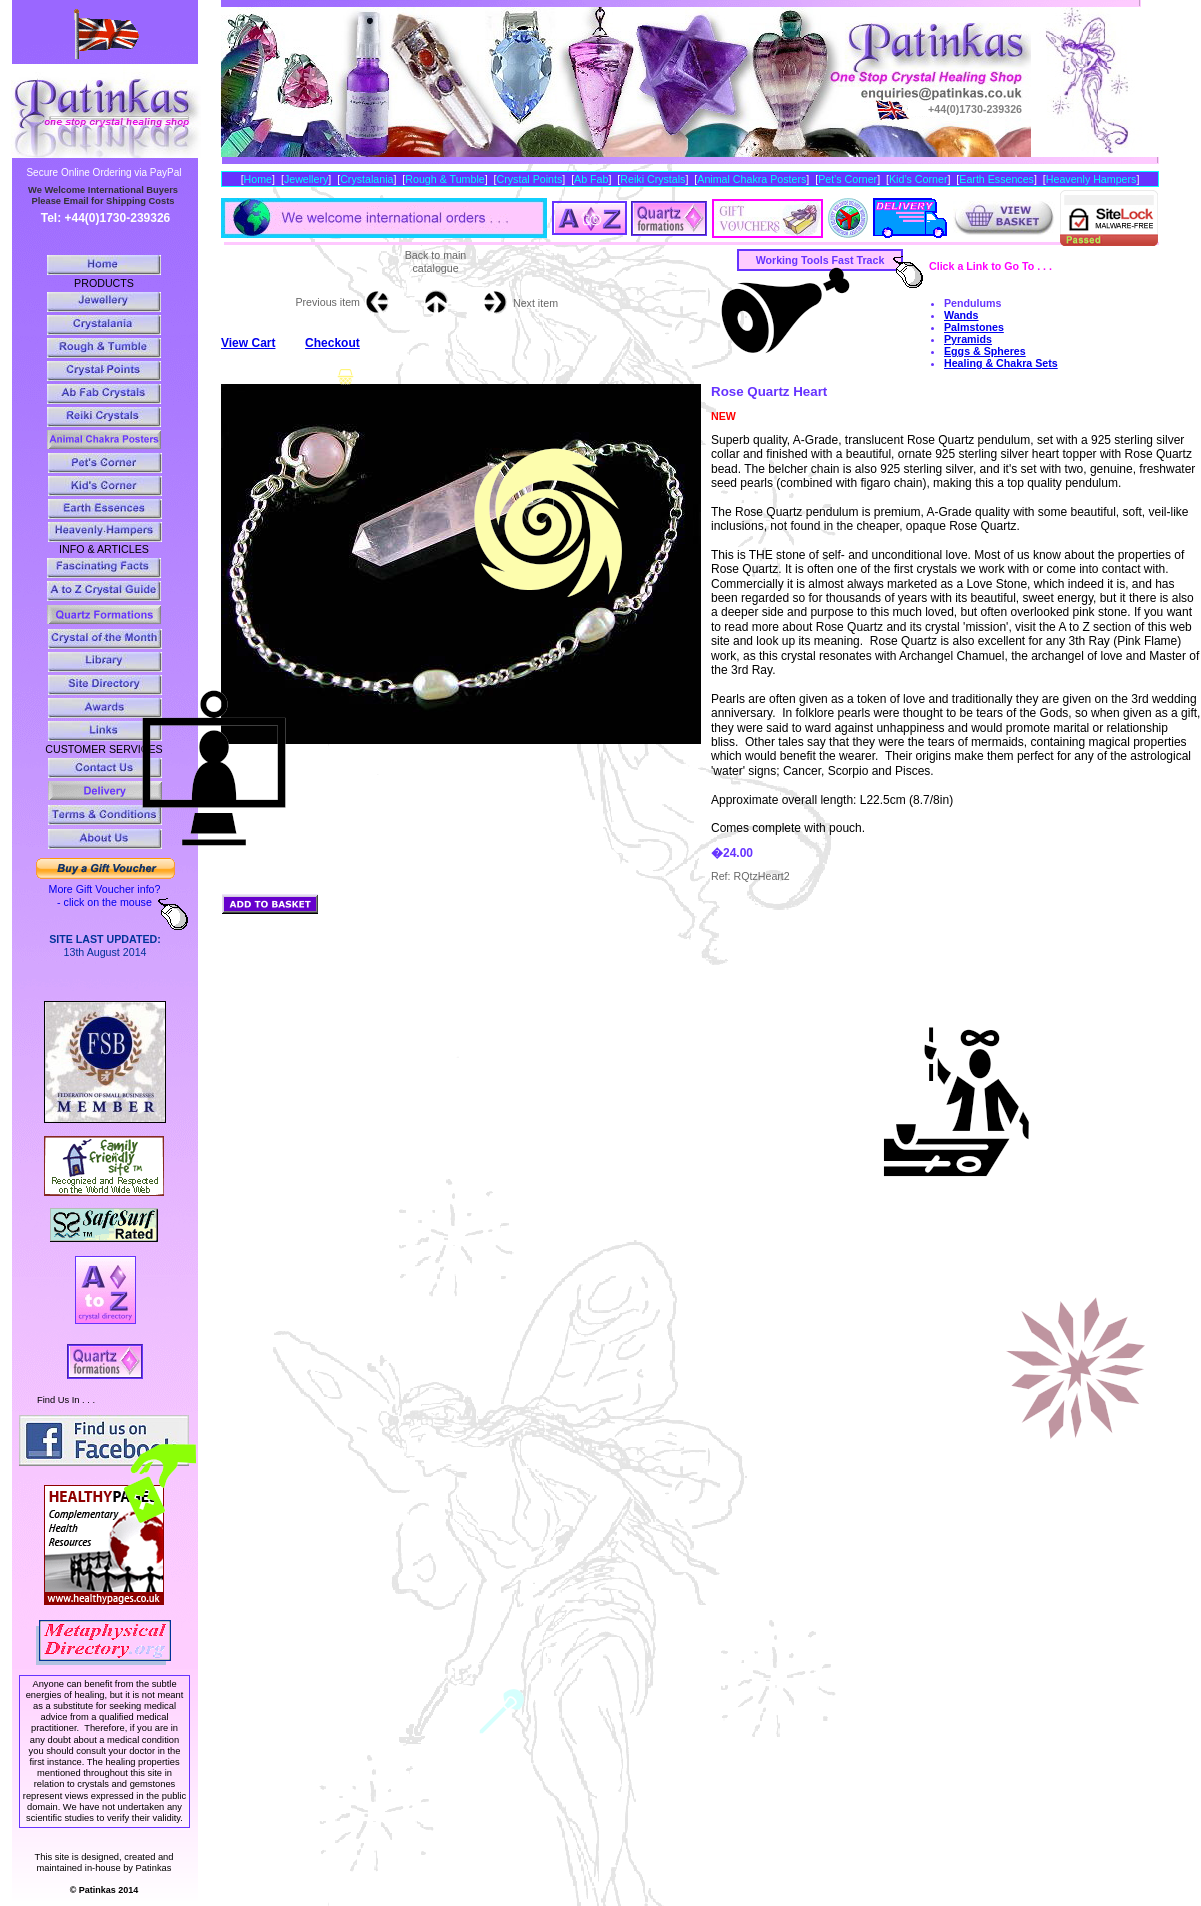  Describe the element at coordinates (345, 376) in the screenshot. I see `view your shopping basket` at that location.